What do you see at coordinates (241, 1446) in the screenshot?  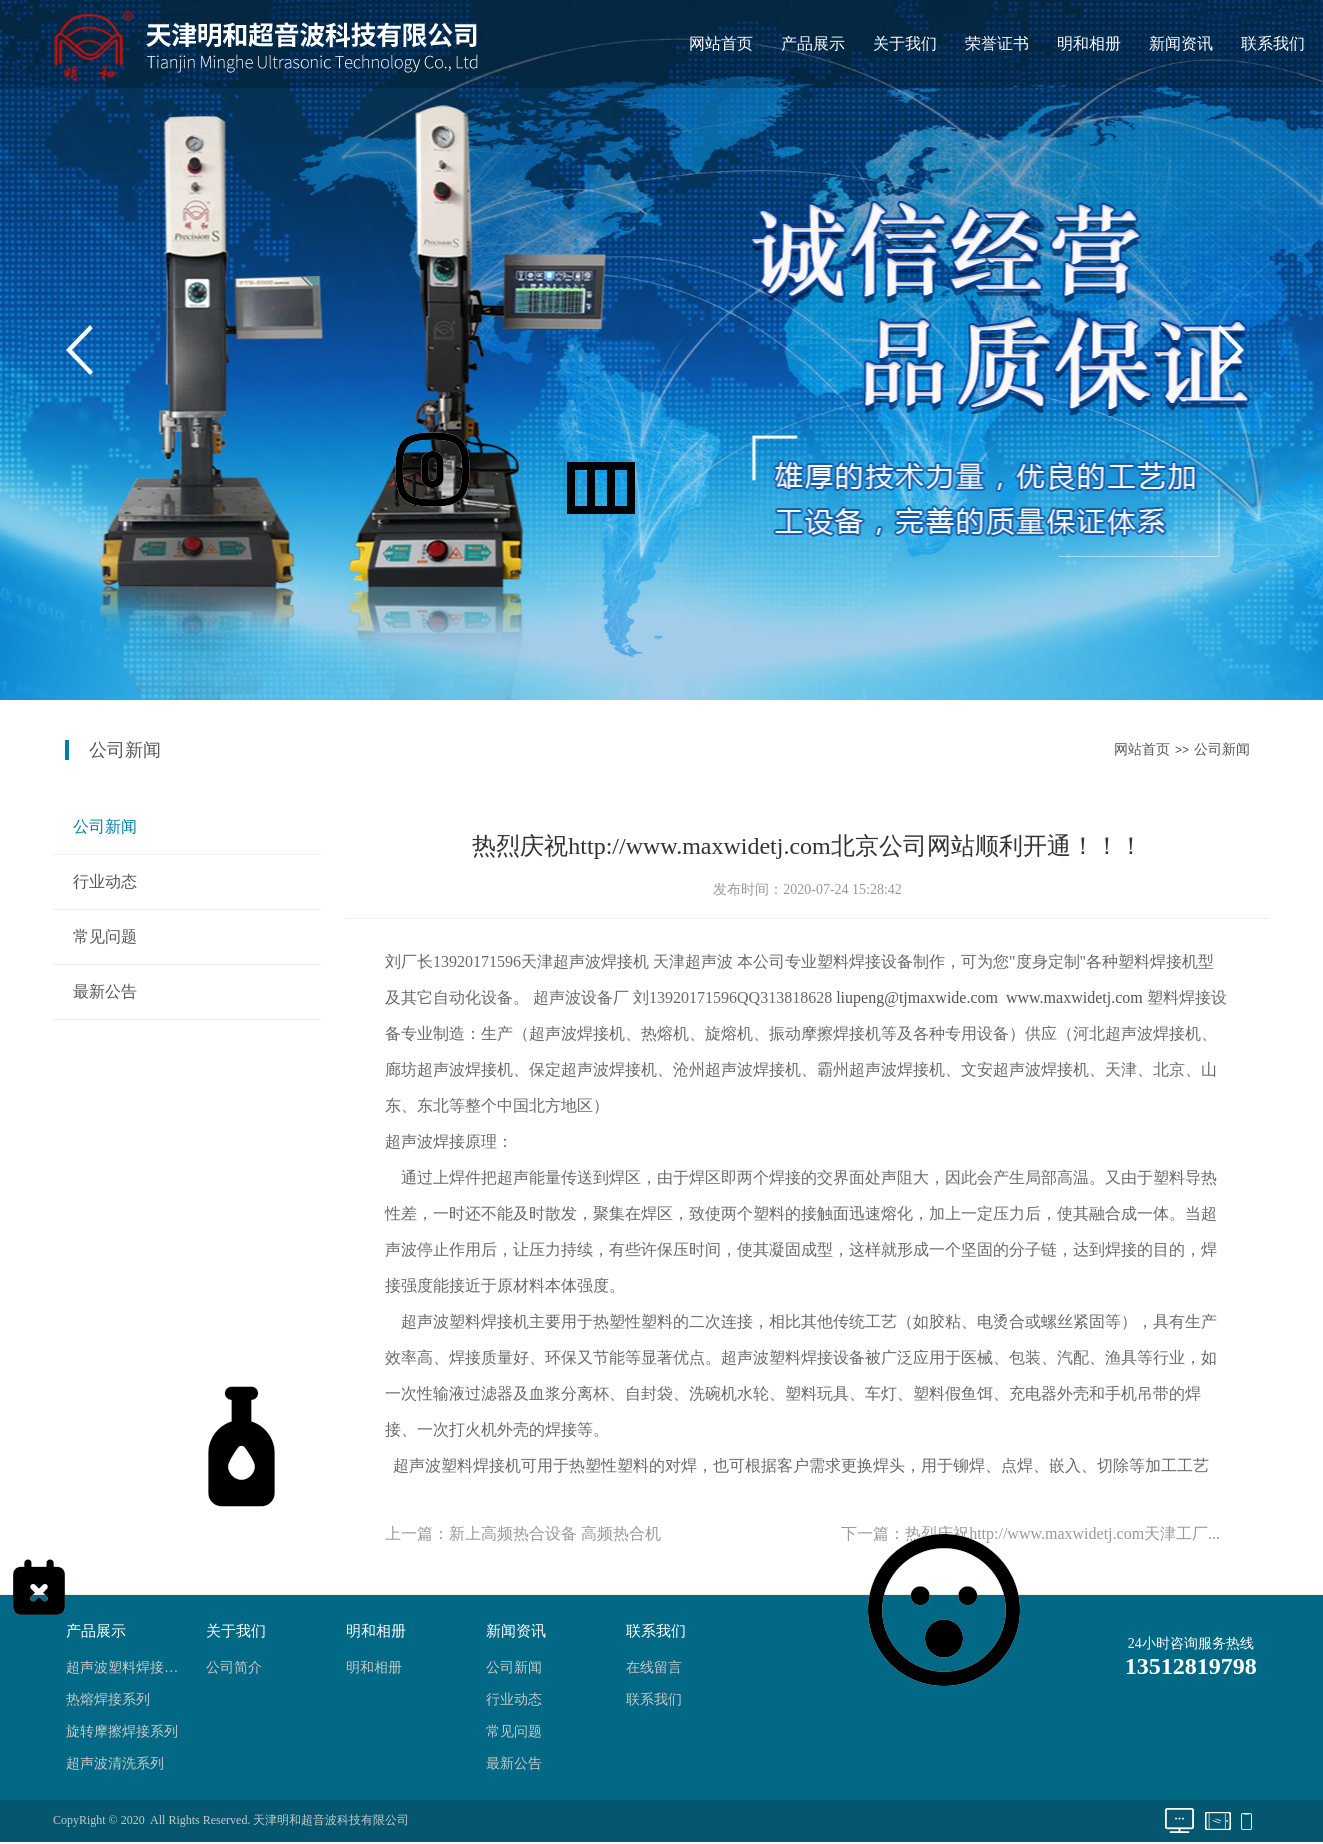 I see `indicates liquid medication or dosage` at bounding box center [241, 1446].